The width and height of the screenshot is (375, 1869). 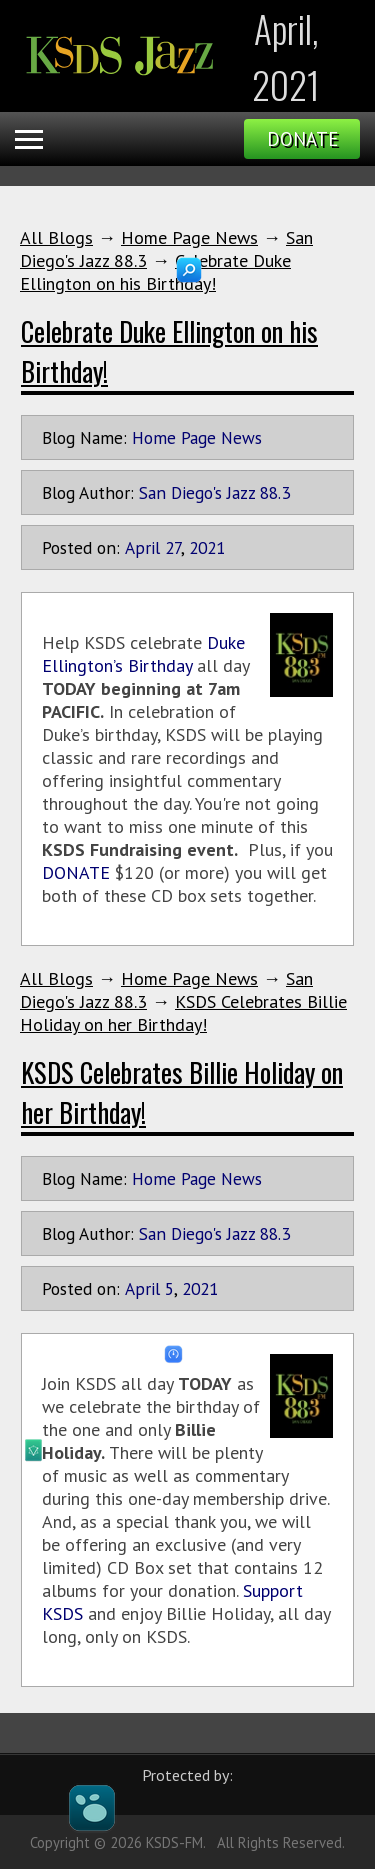 I want to click on open logseq app, so click(x=92, y=1808).